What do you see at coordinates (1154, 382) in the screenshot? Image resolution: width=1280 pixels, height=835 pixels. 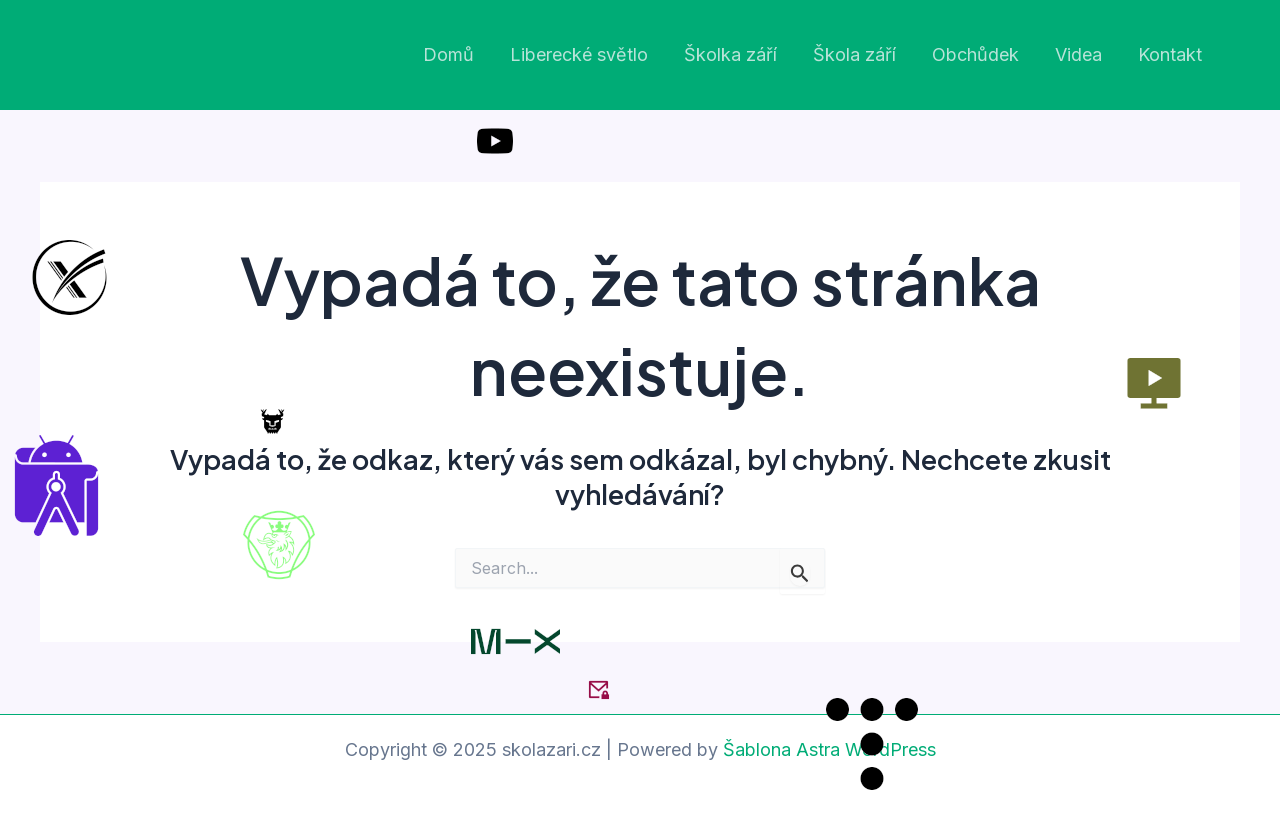 I see `start a presentation slideshow` at bounding box center [1154, 382].